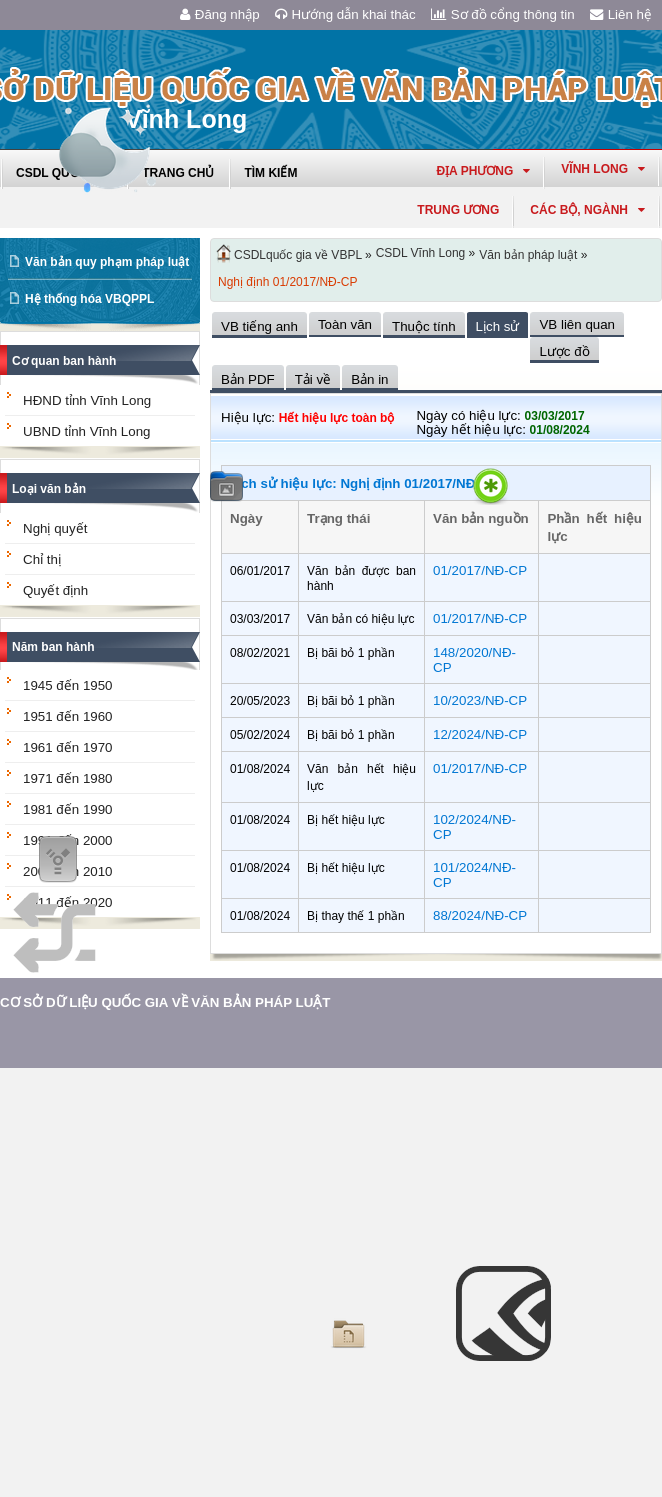  What do you see at coordinates (503, 1313) in the screenshot?
I see `open gwe (gpu widget extension) settings` at bounding box center [503, 1313].